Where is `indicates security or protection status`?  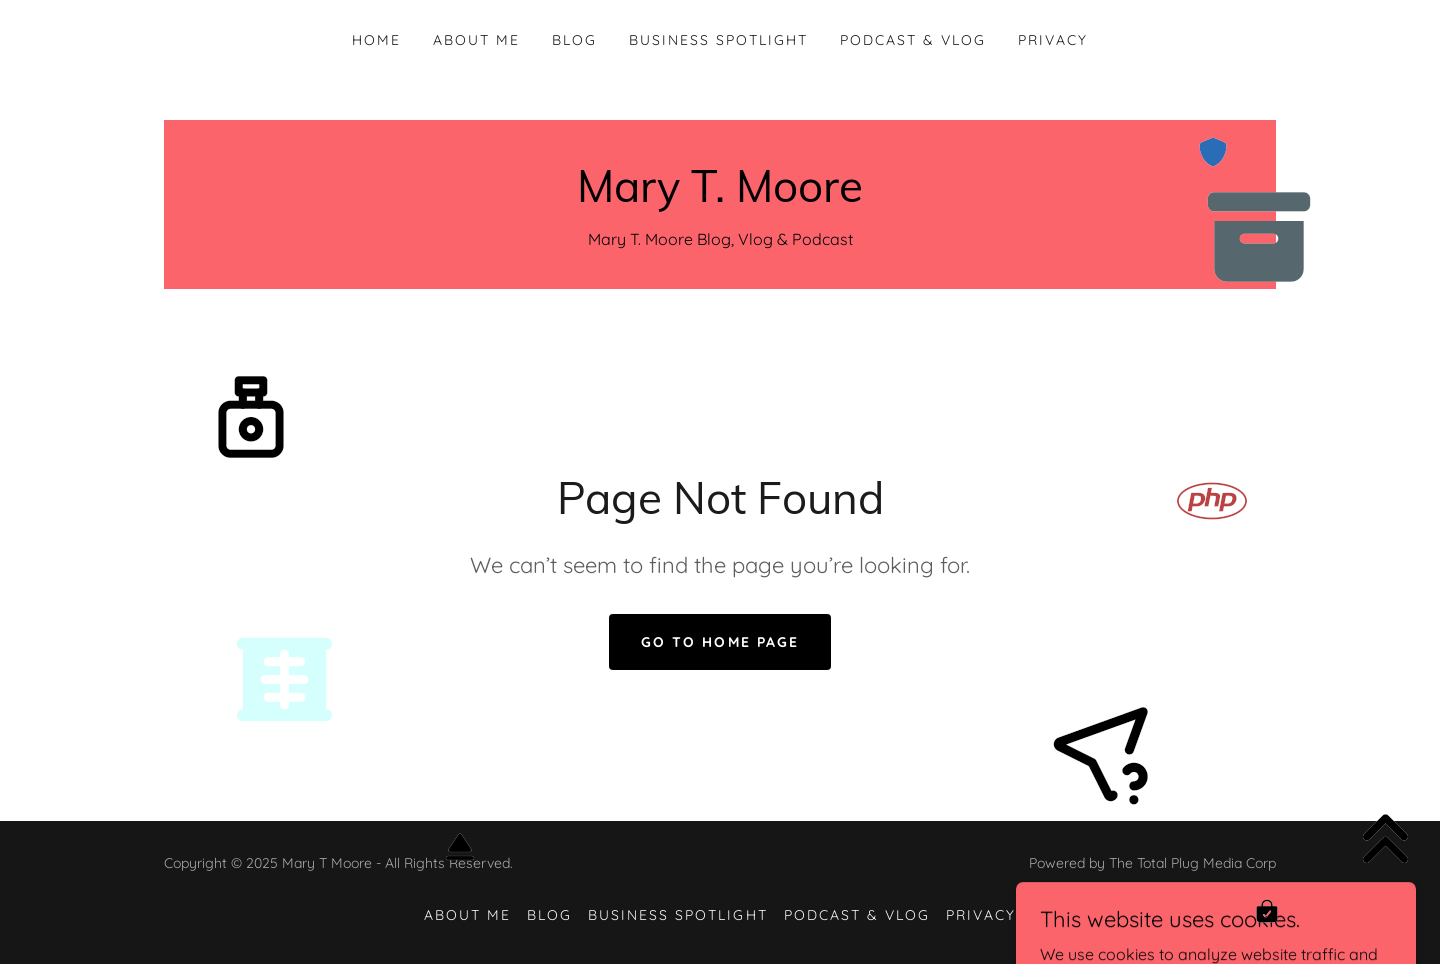 indicates security or protection status is located at coordinates (1213, 152).